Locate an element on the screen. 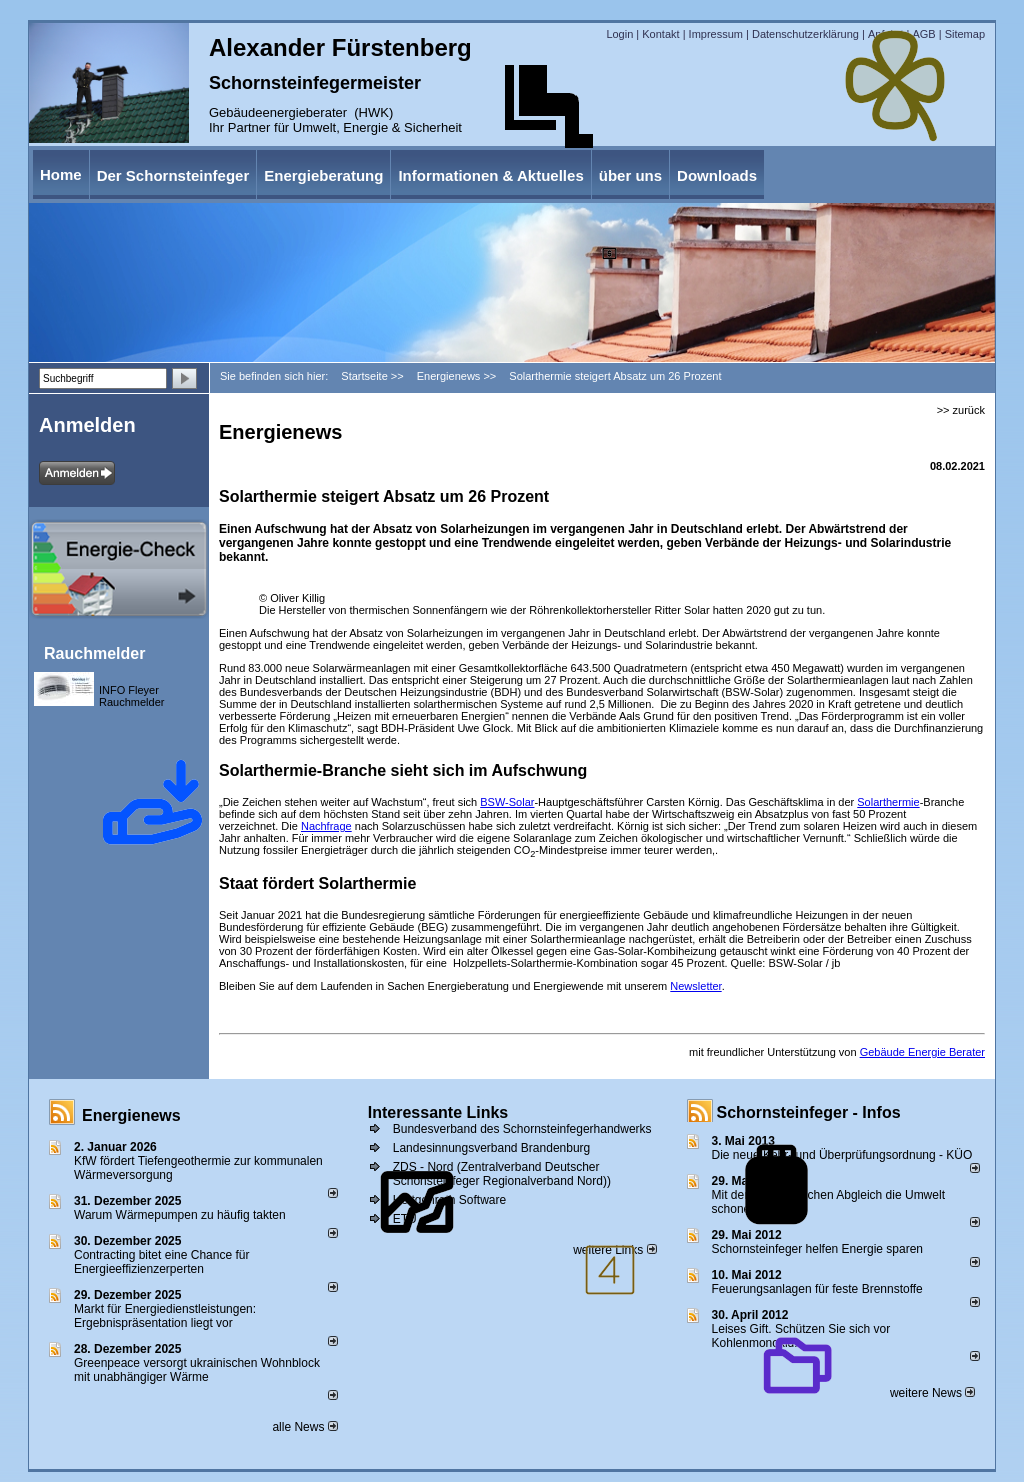 This screenshot has width=1024, height=1482. find nearby ATMs or cash machines is located at coordinates (609, 253).